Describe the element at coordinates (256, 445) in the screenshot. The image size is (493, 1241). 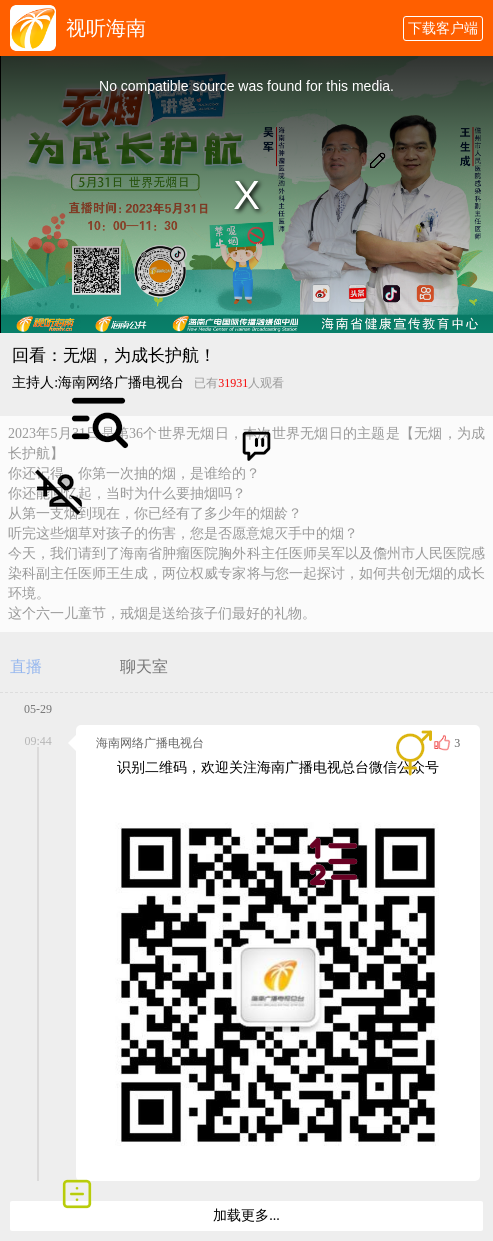
I see `open twitch app or website` at that location.